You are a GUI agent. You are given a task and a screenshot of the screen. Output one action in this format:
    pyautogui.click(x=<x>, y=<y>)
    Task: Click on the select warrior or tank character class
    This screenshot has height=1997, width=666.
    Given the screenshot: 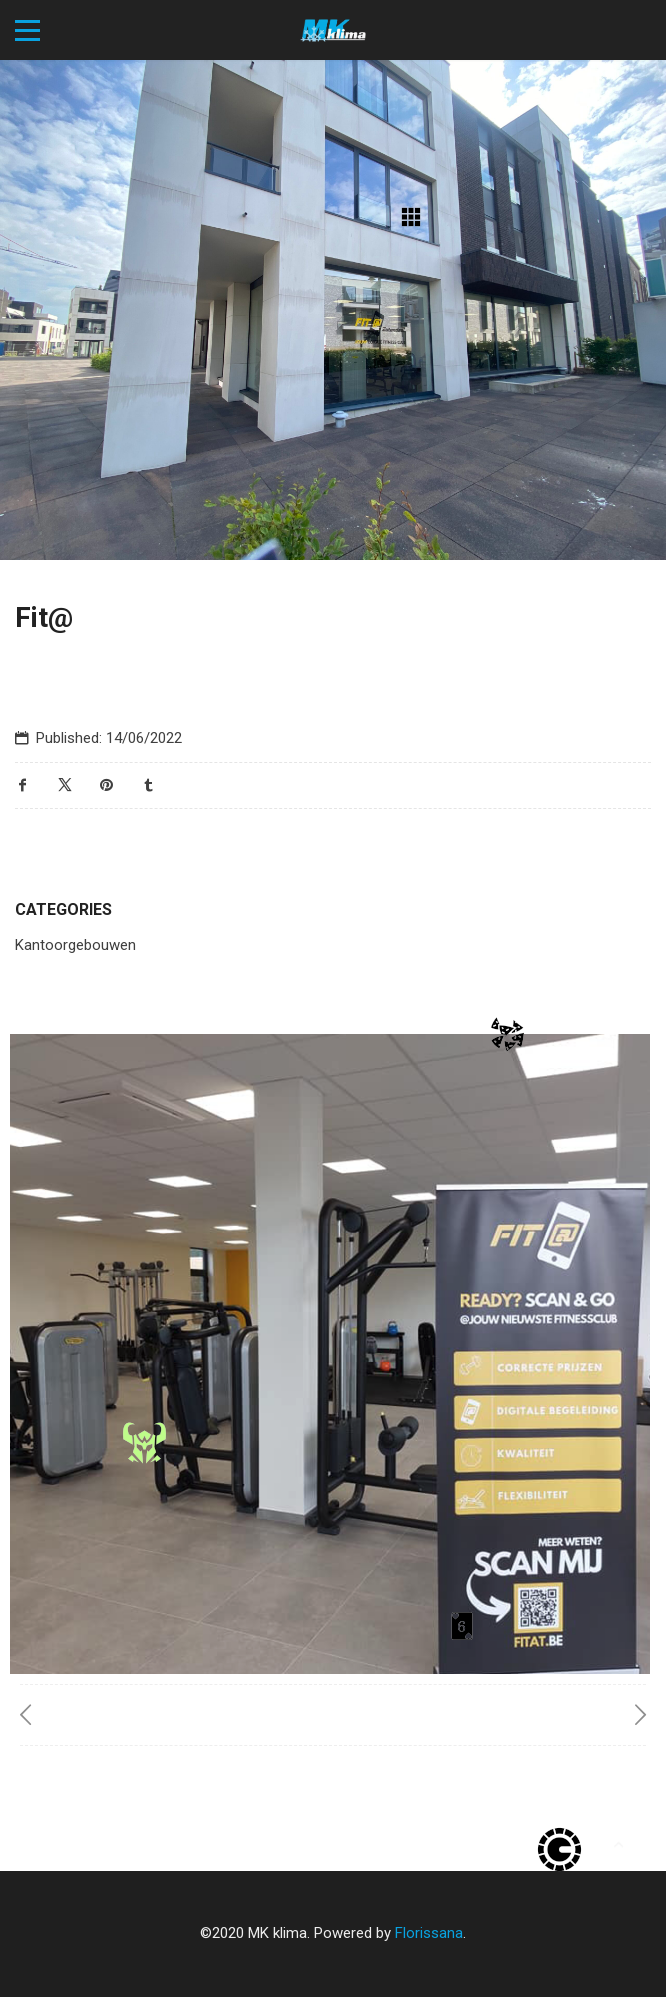 What is the action you would take?
    pyautogui.click(x=144, y=1442)
    